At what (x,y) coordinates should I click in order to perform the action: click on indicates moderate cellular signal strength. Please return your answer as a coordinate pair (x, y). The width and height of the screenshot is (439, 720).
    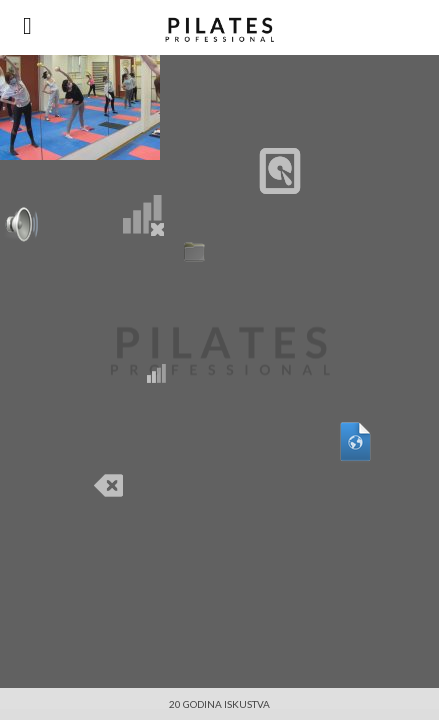
    Looking at the image, I should click on (157, 374).